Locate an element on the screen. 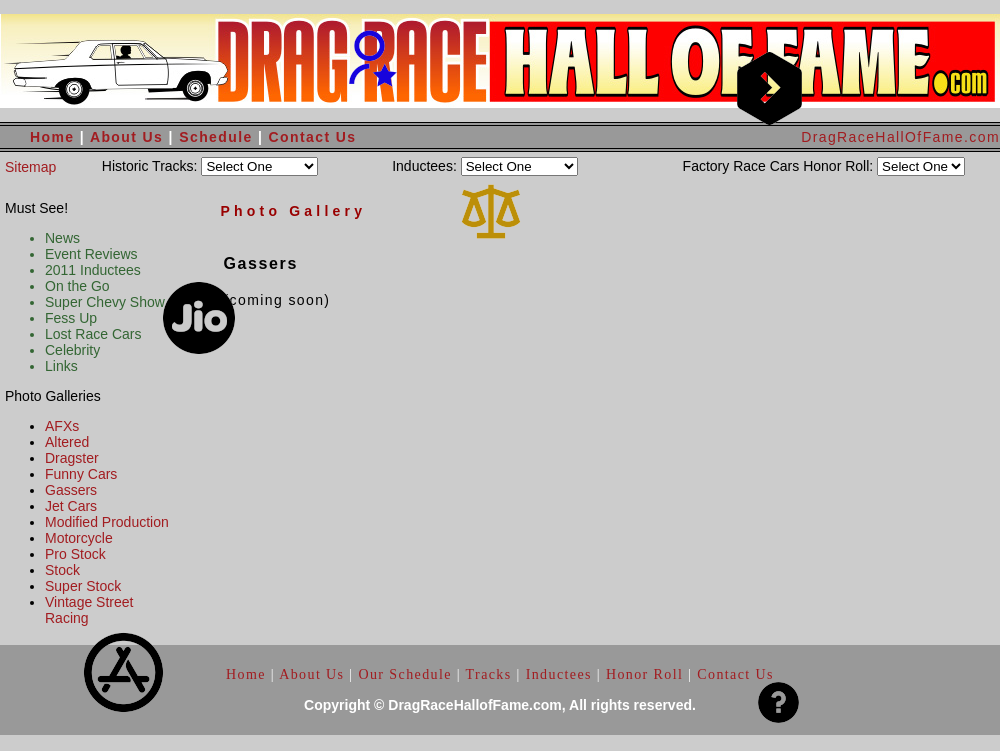 The height and width of the screenshot is (751, 1000). buddy CI/CD platform logo is located at coordinates (769, 88).